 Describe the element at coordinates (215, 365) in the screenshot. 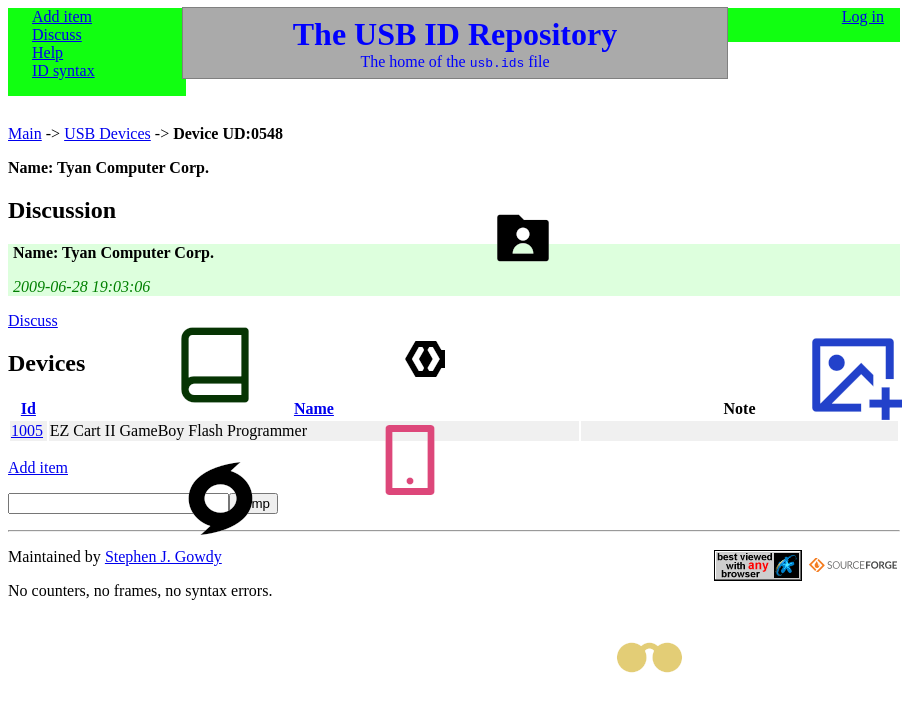

I see `open your library or reading list` at that location.